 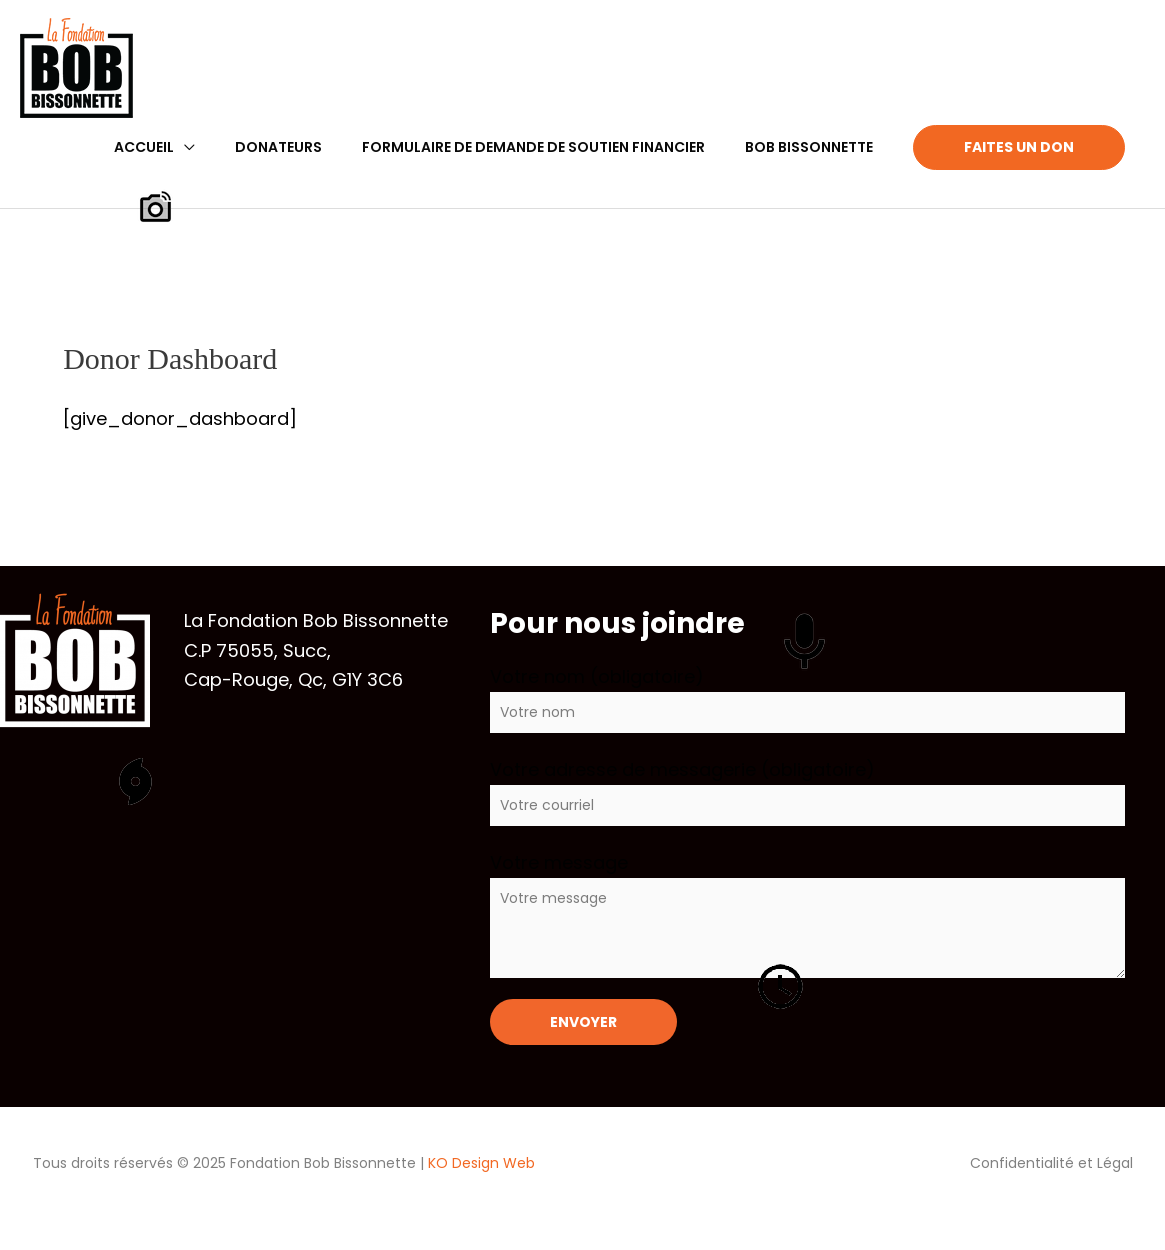 What do you see at coordinates (155, 206) in the screenshot?
I see `connect to a wireless or linked camera device` at bounding box center [155, 206].